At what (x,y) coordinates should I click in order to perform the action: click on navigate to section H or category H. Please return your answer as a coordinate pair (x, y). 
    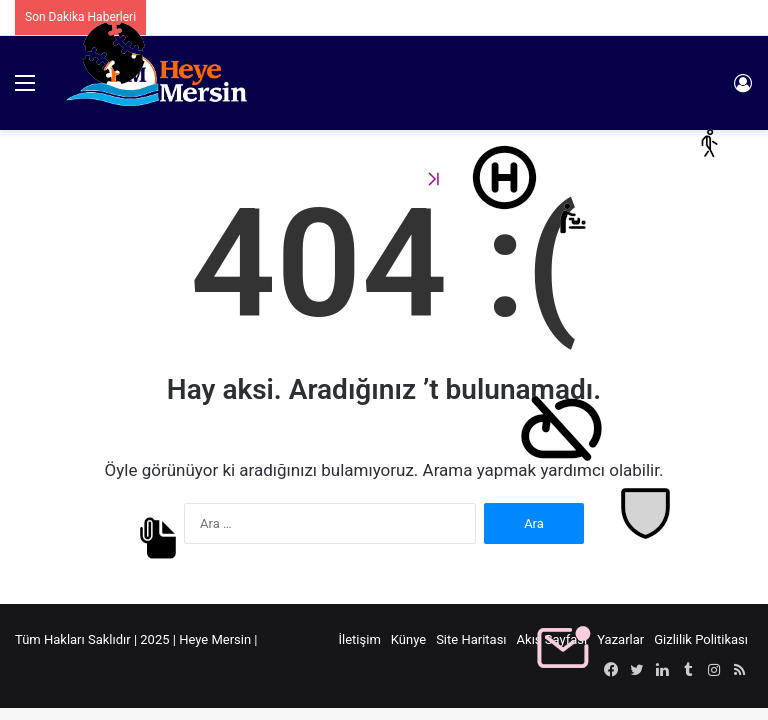
    Looking at the image, I should click on (504, 177).